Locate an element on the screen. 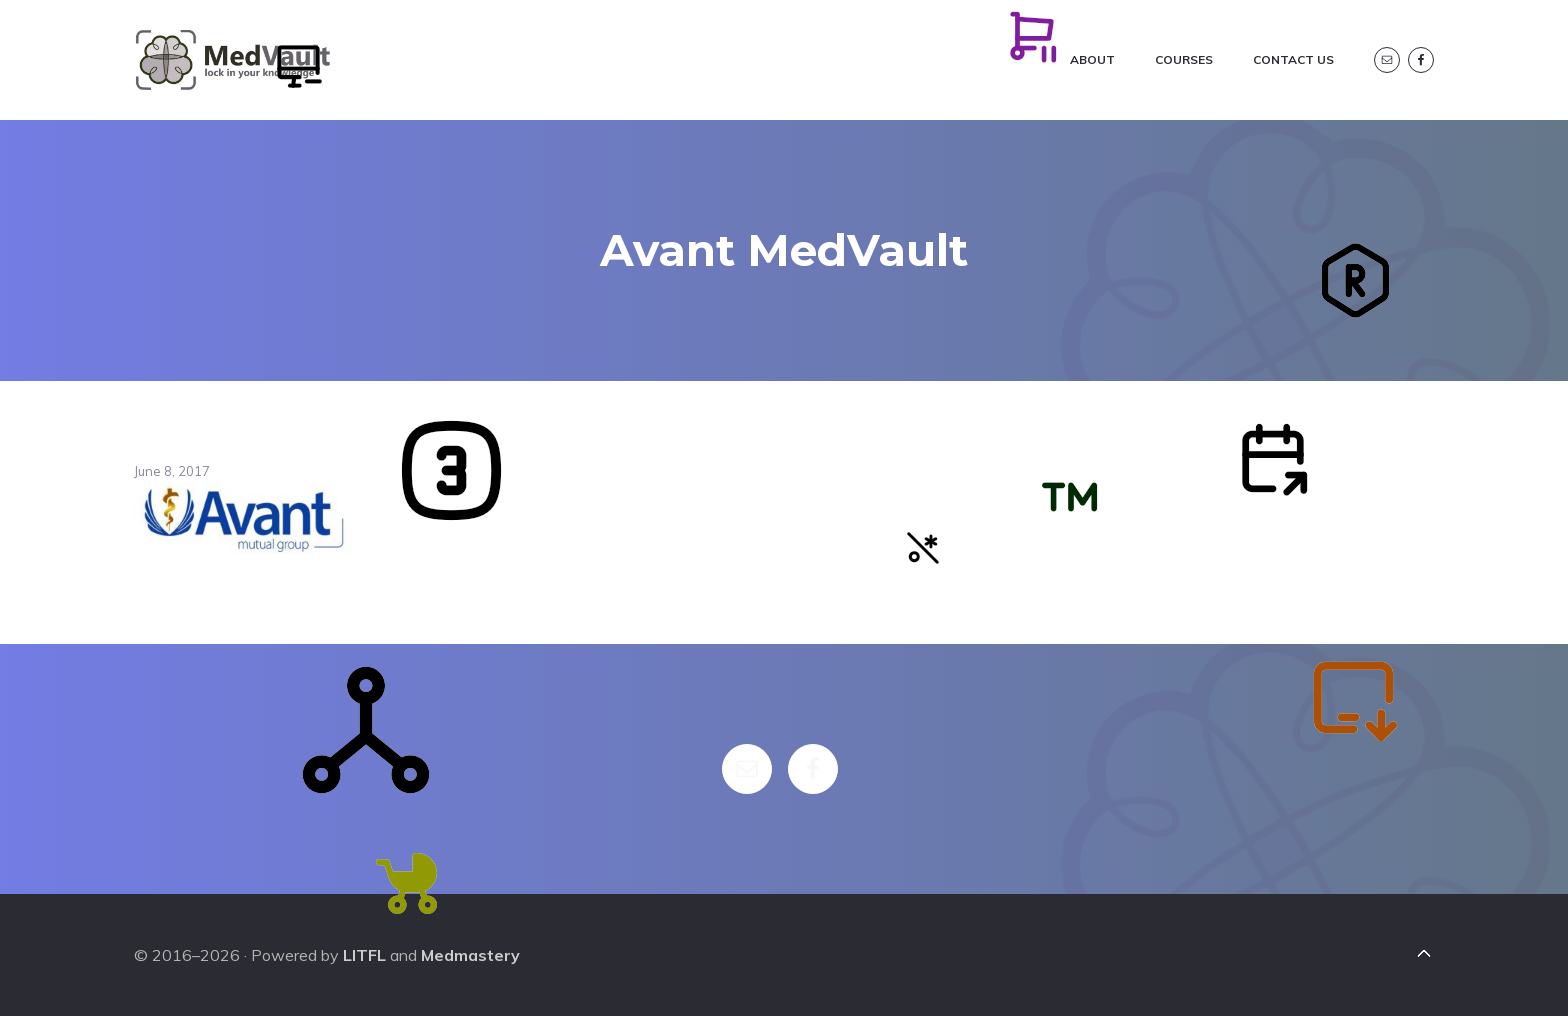 The height and width of the screenshot is (1016, 1568). disable regular expression search is located at coordinates (923, 548).